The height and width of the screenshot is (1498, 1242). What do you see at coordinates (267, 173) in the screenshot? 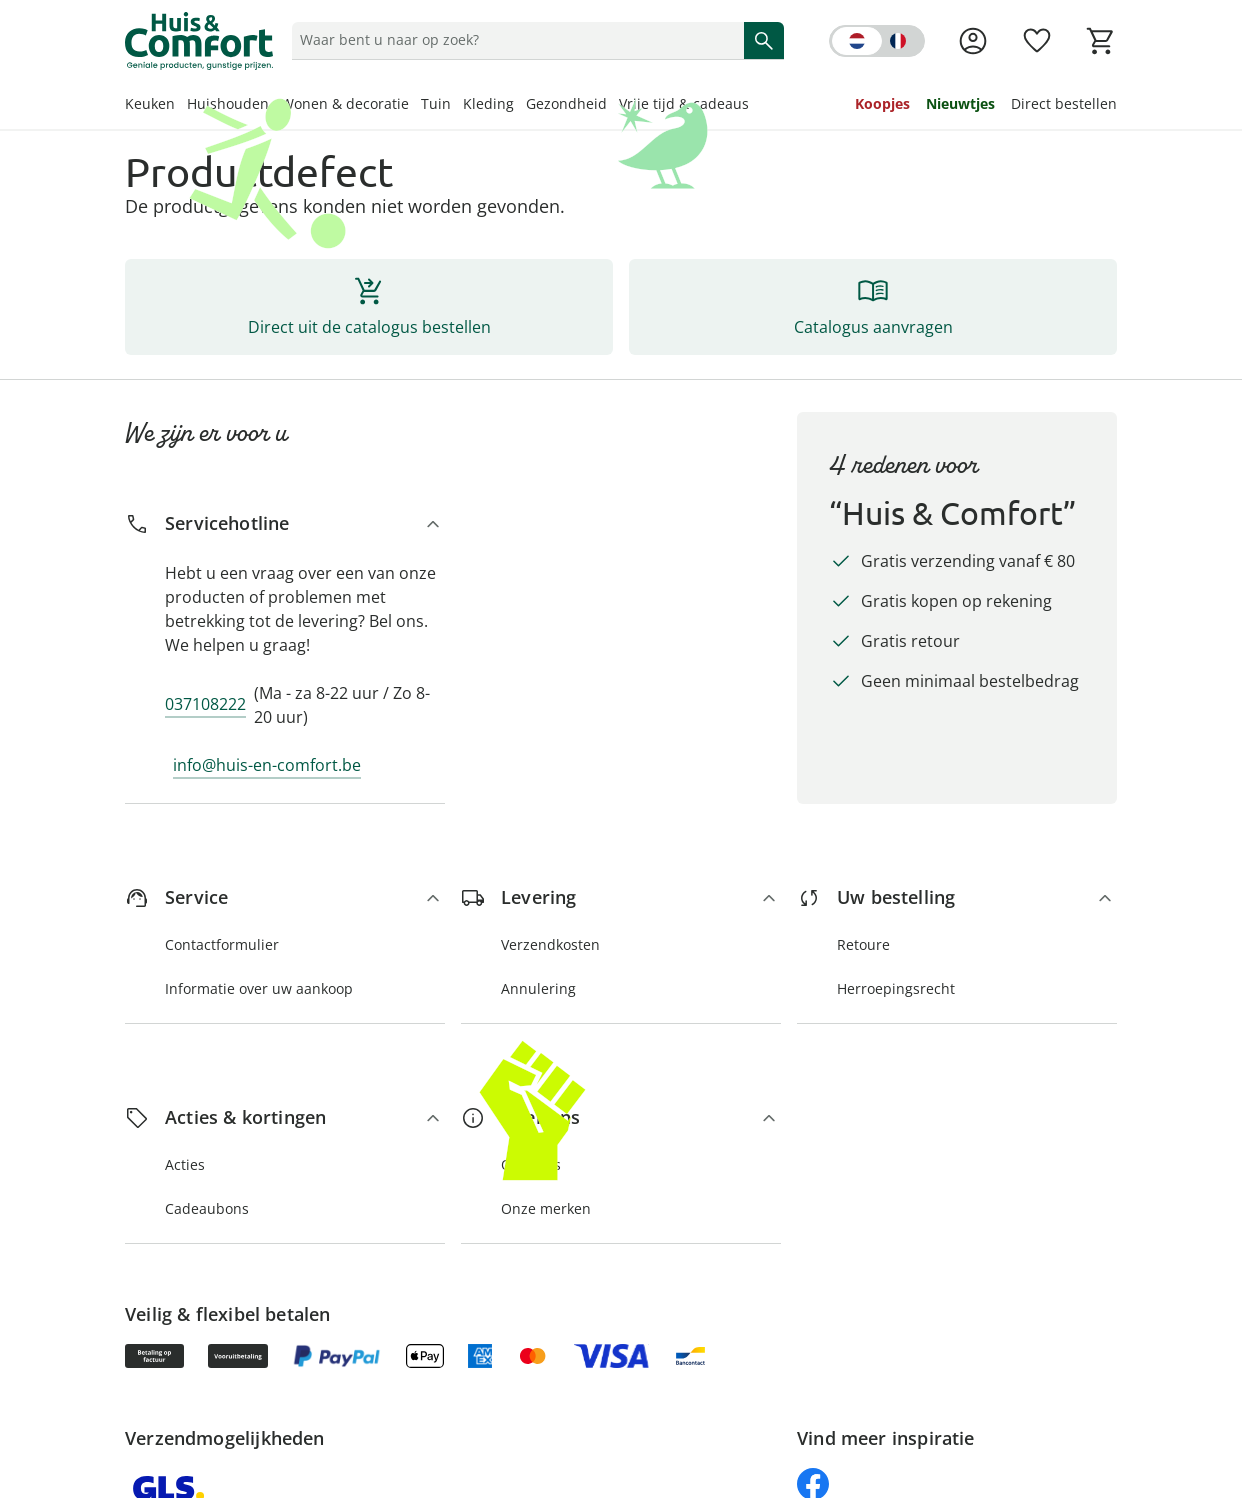
I see `access soccer or football games` at bounding box center [267, 173].